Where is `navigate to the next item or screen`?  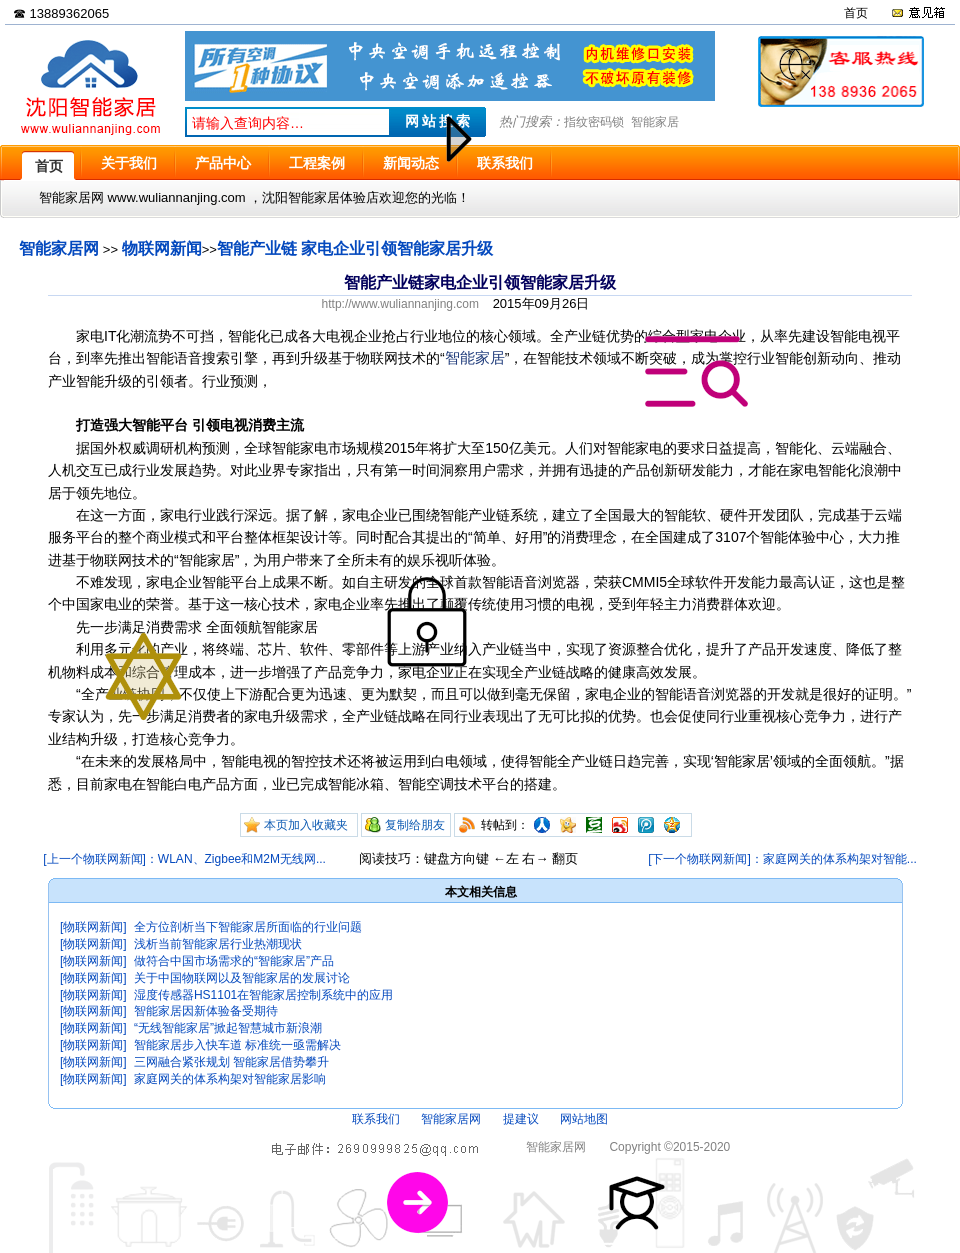 navigate to the next item or screen is located at coordinates (457, 139).